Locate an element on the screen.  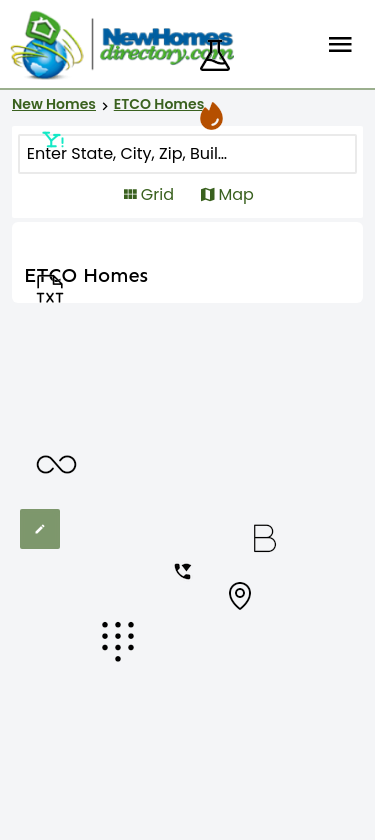
open numeric keypad for input is located at coordinates (118, 641).